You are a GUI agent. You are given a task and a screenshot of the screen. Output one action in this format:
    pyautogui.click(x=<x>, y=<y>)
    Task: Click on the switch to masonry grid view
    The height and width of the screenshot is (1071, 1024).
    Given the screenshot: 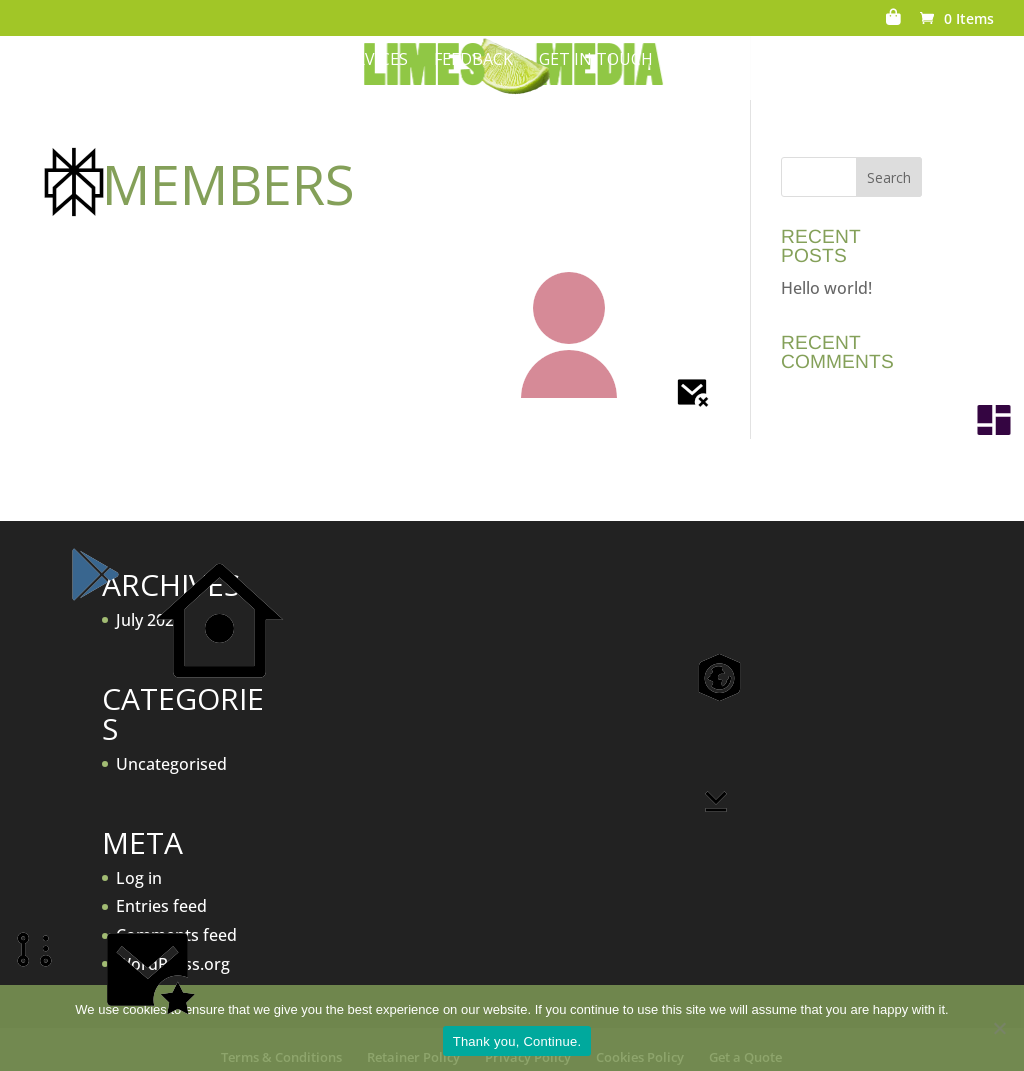 What is the action you would take?
    pyautogui.click(x=994, y=420)
    